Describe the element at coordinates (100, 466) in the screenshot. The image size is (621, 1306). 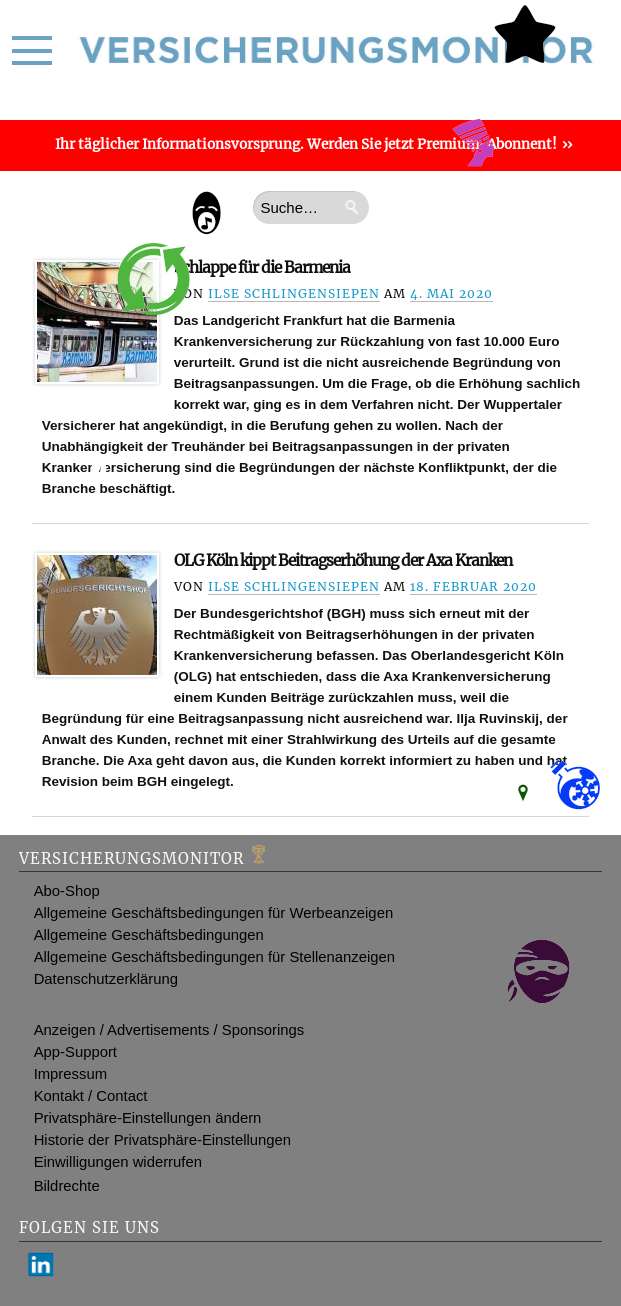
I see `select a sailing boat or nautical vessel` at that location.